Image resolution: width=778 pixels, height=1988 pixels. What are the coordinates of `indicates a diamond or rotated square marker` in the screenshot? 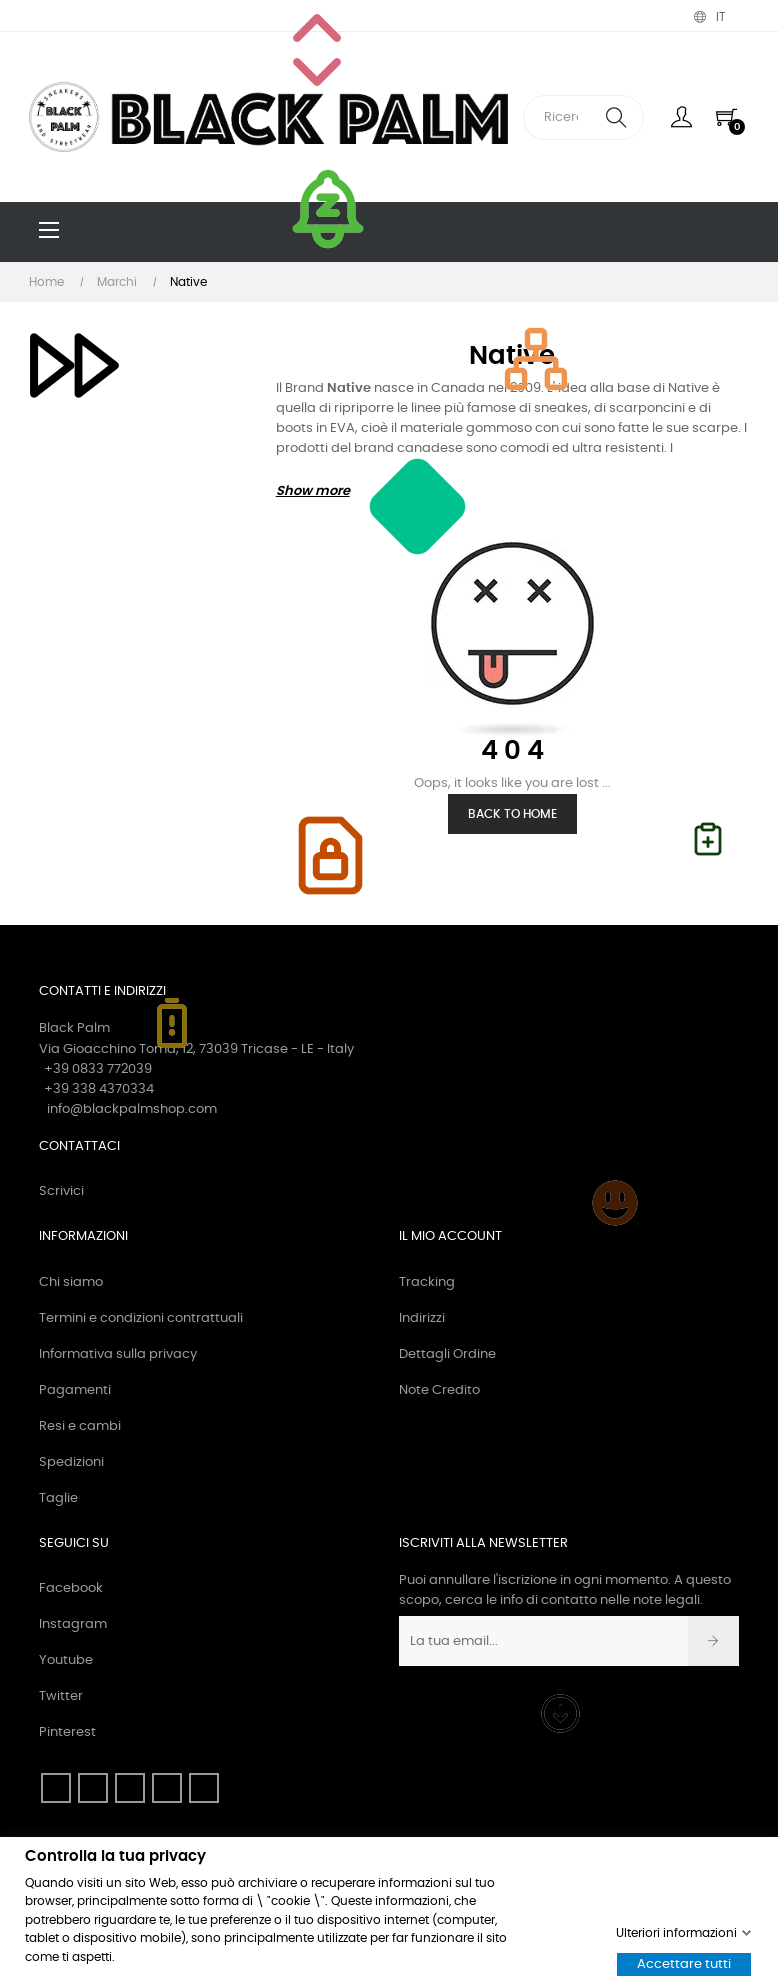 It's located at (417, 506).